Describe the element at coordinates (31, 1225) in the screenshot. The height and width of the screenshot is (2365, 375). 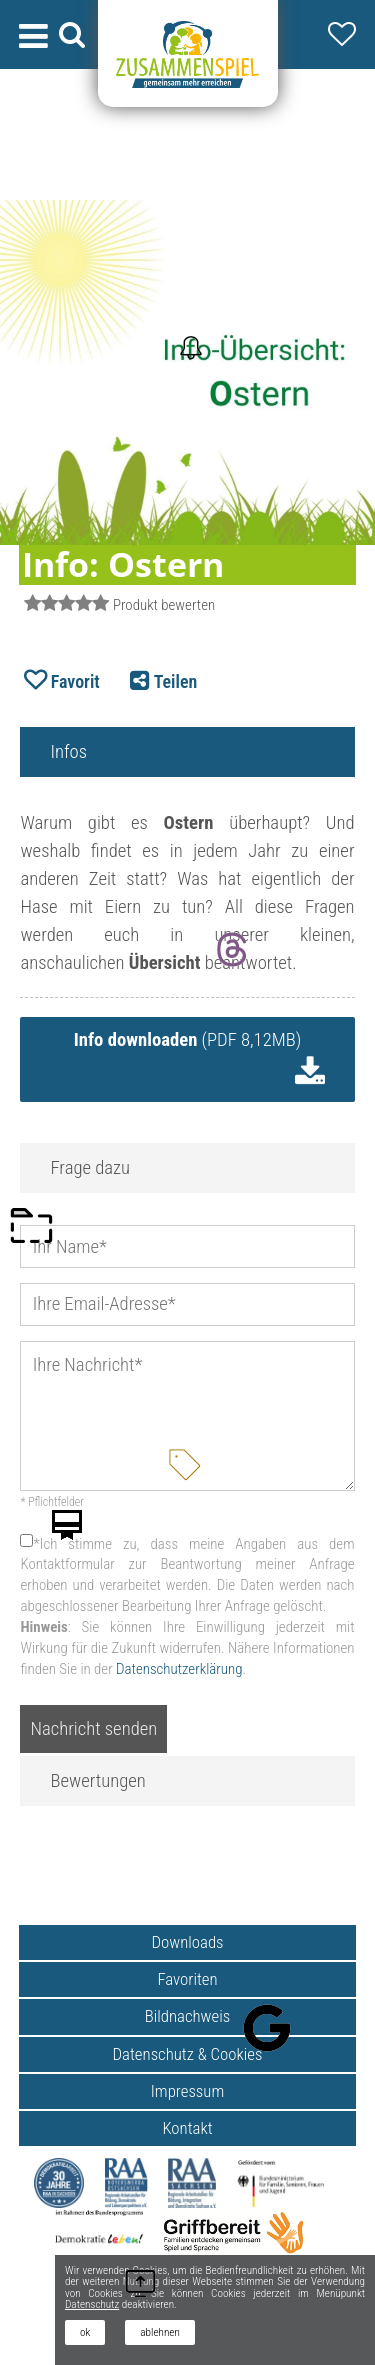
I see `create a new folder` at that location.